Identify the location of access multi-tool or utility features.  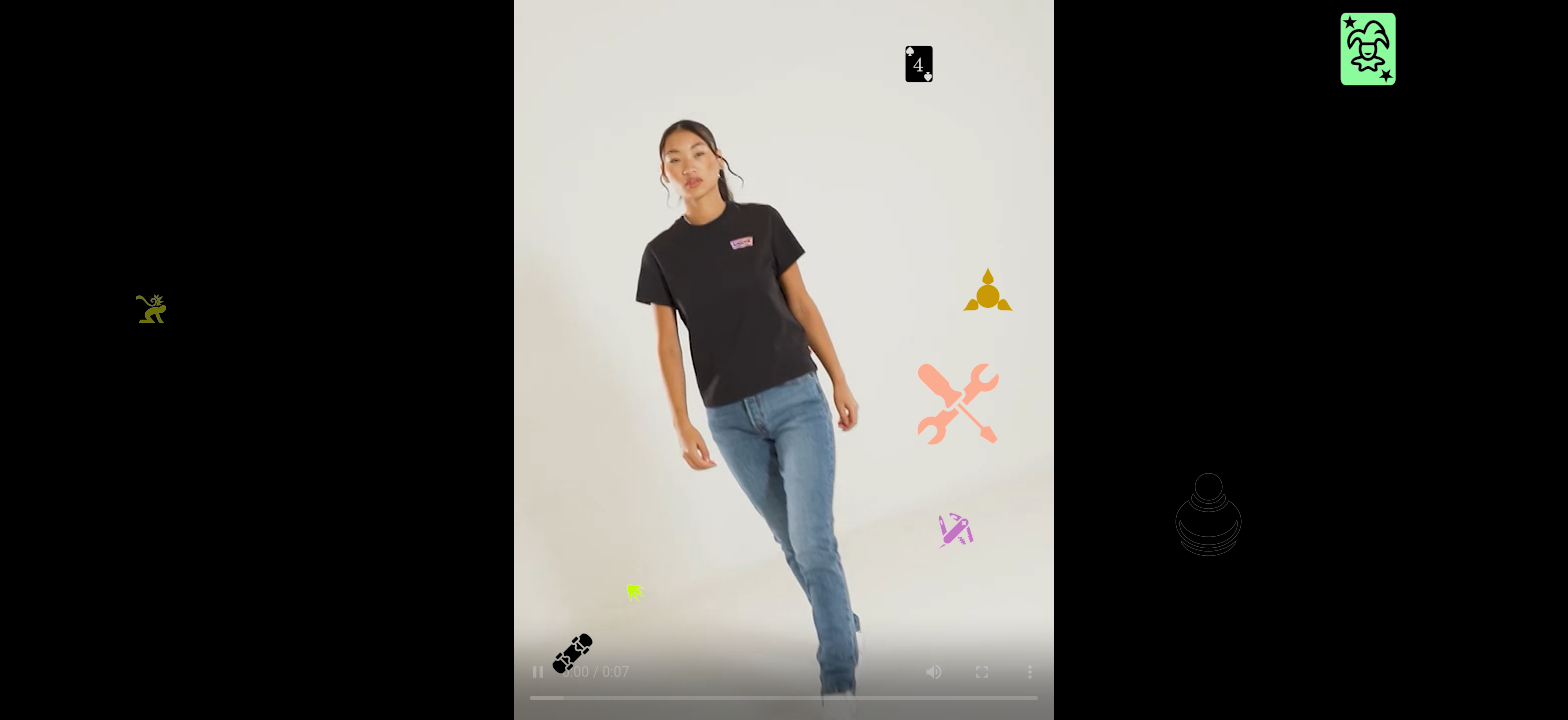
(956, 531).